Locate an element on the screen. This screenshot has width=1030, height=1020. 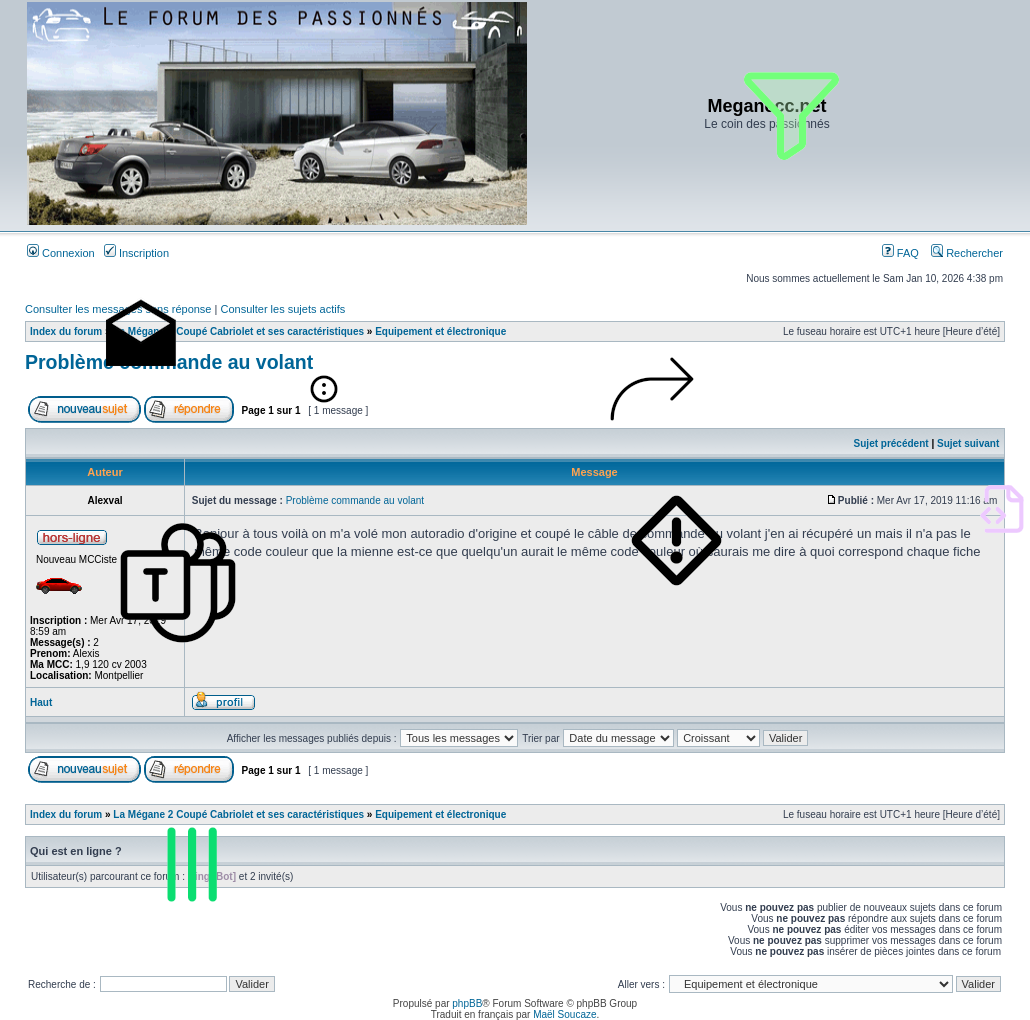
open more options menu is located at coordinates (324, 389).